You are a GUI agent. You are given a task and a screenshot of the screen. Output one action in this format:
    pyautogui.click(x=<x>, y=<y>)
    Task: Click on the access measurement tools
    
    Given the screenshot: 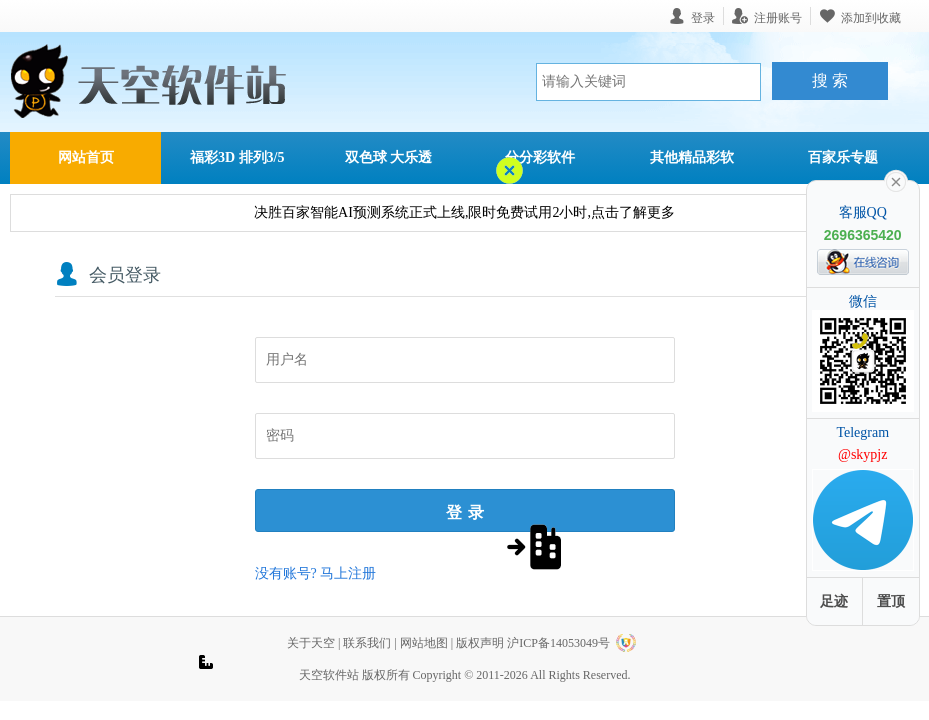 What is the action you would take?
    pyautogui.click(x=206, y=662)
    